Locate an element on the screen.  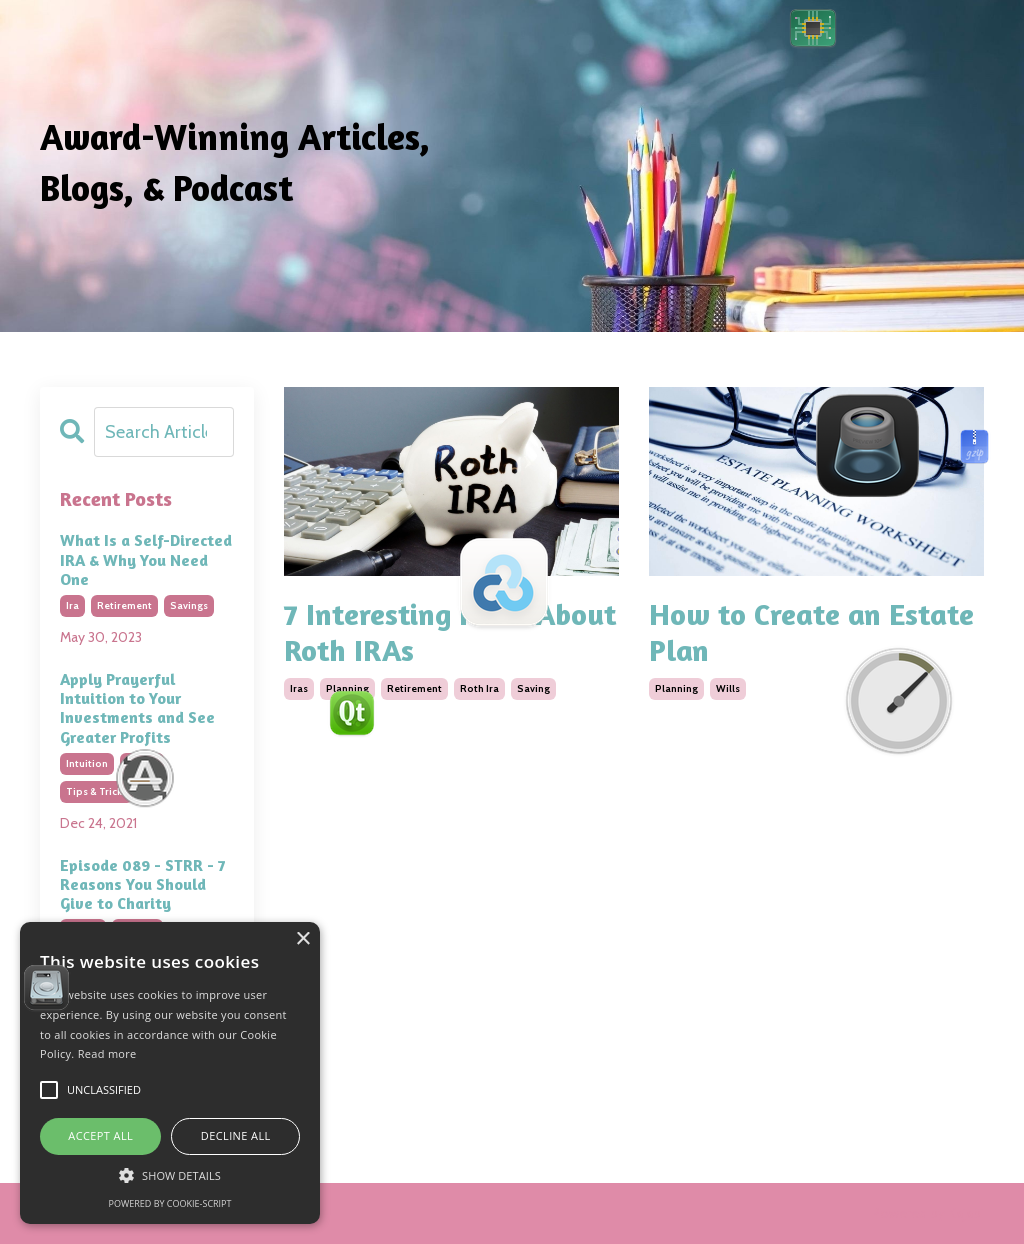
open rclone browser for cloud storage management is located at coordinates (504, 582).